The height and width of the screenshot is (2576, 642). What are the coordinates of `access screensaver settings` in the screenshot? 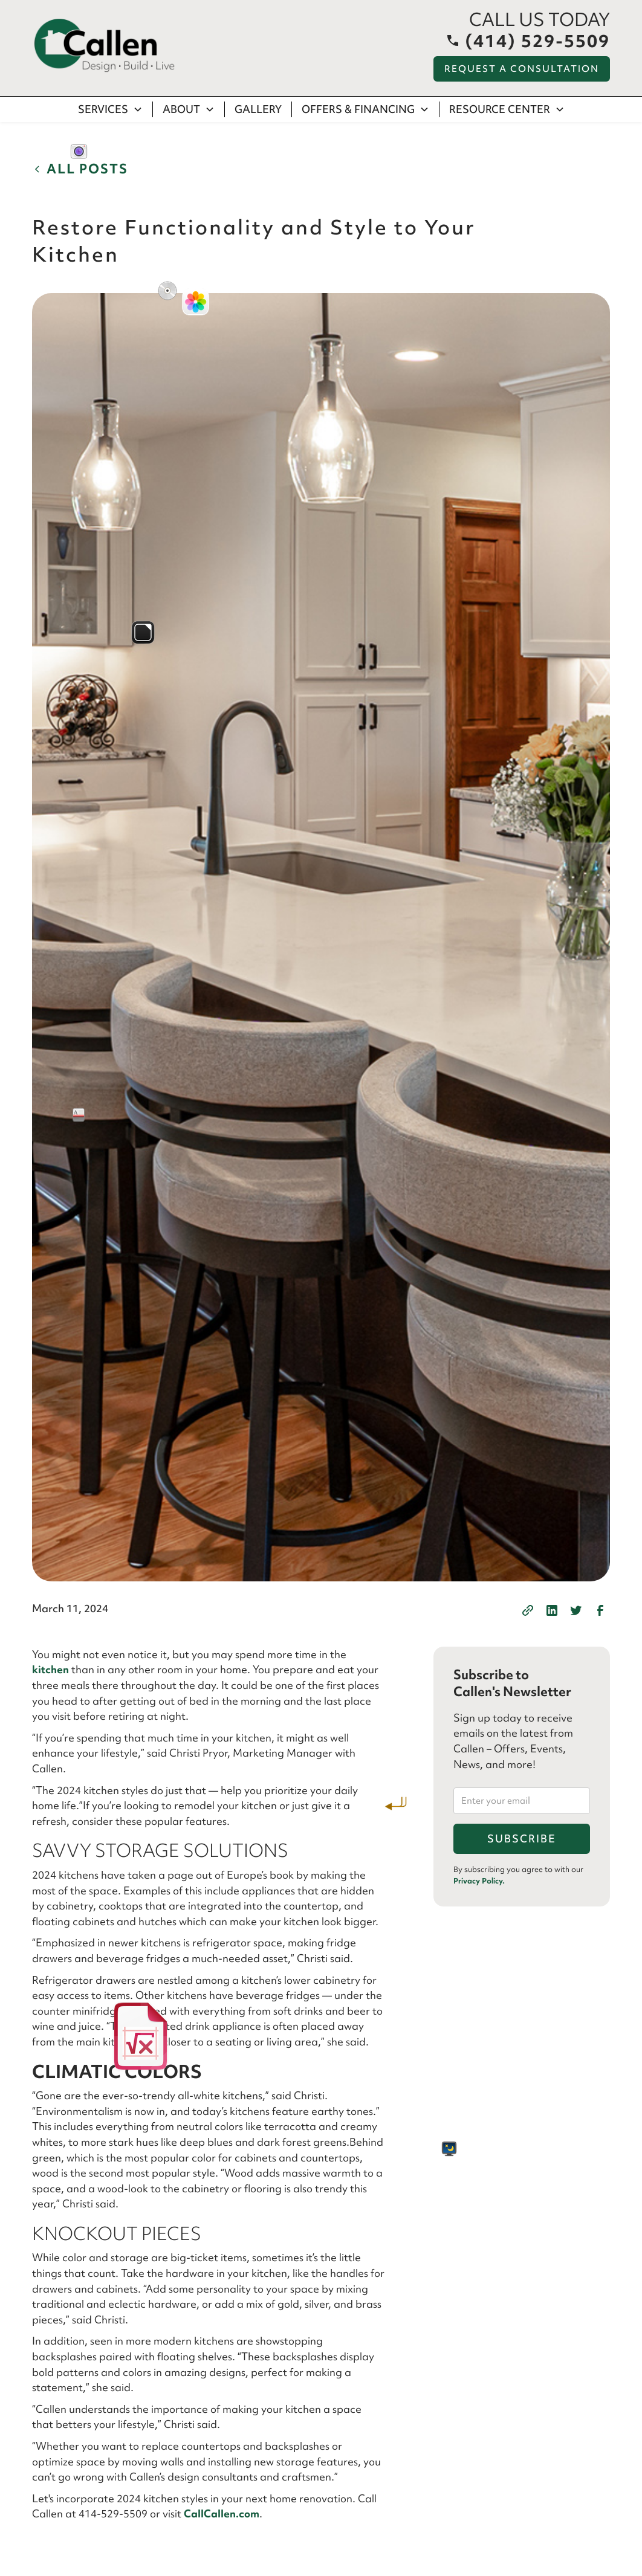 It's located at (449, 2149).